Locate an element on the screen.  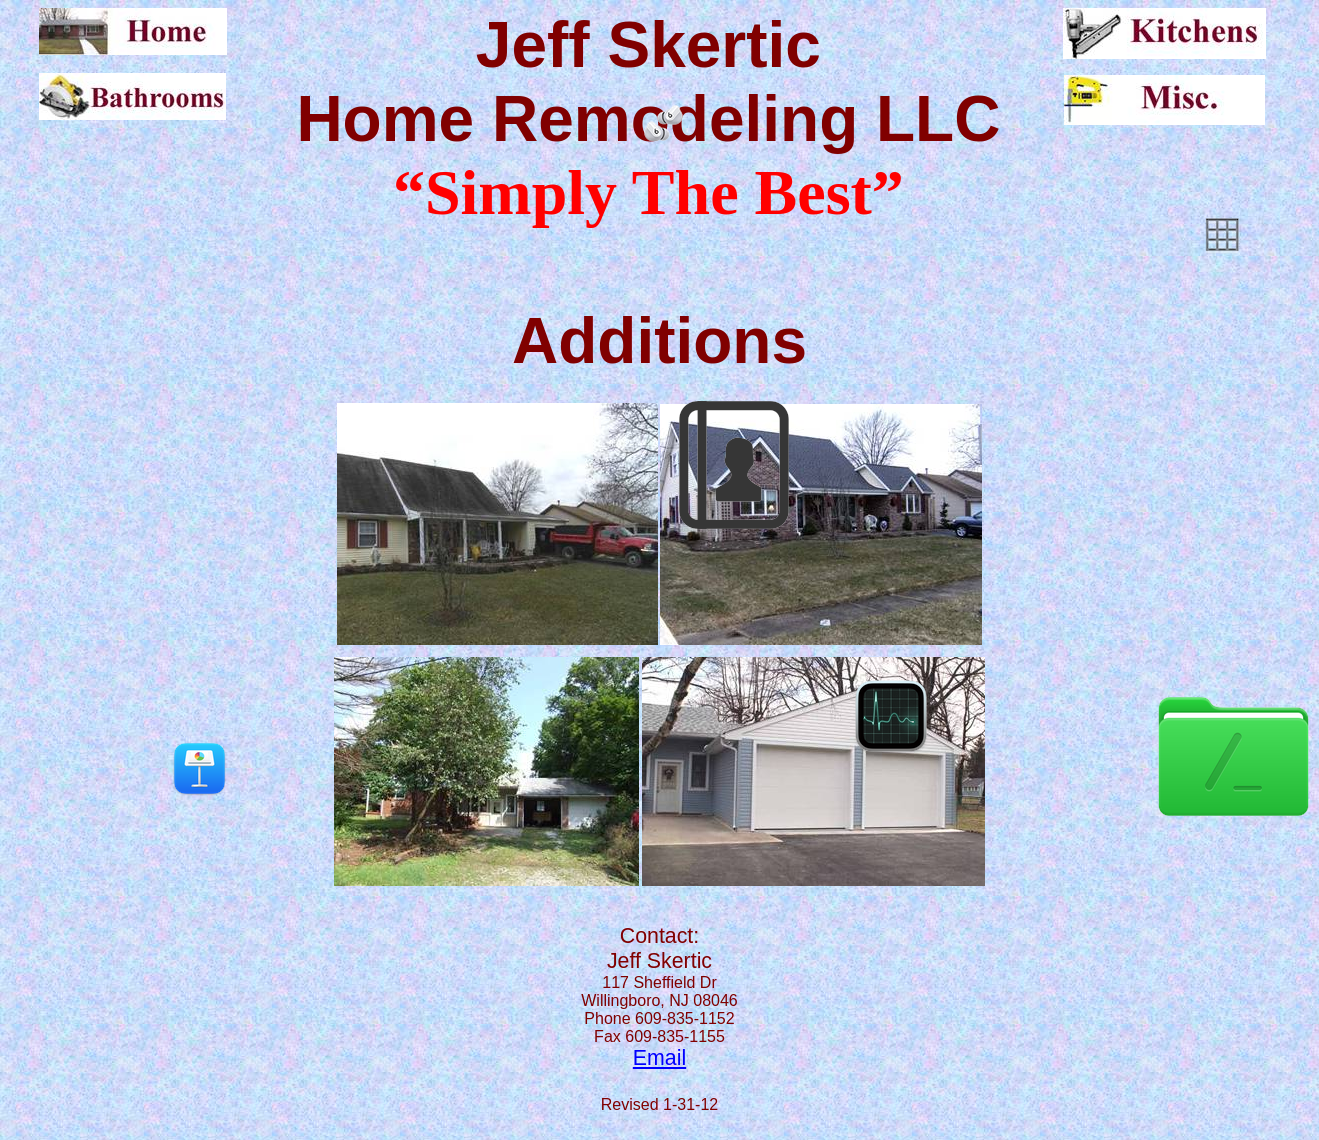
open activity monitor to view system processes is located at coordinates (891, 716).